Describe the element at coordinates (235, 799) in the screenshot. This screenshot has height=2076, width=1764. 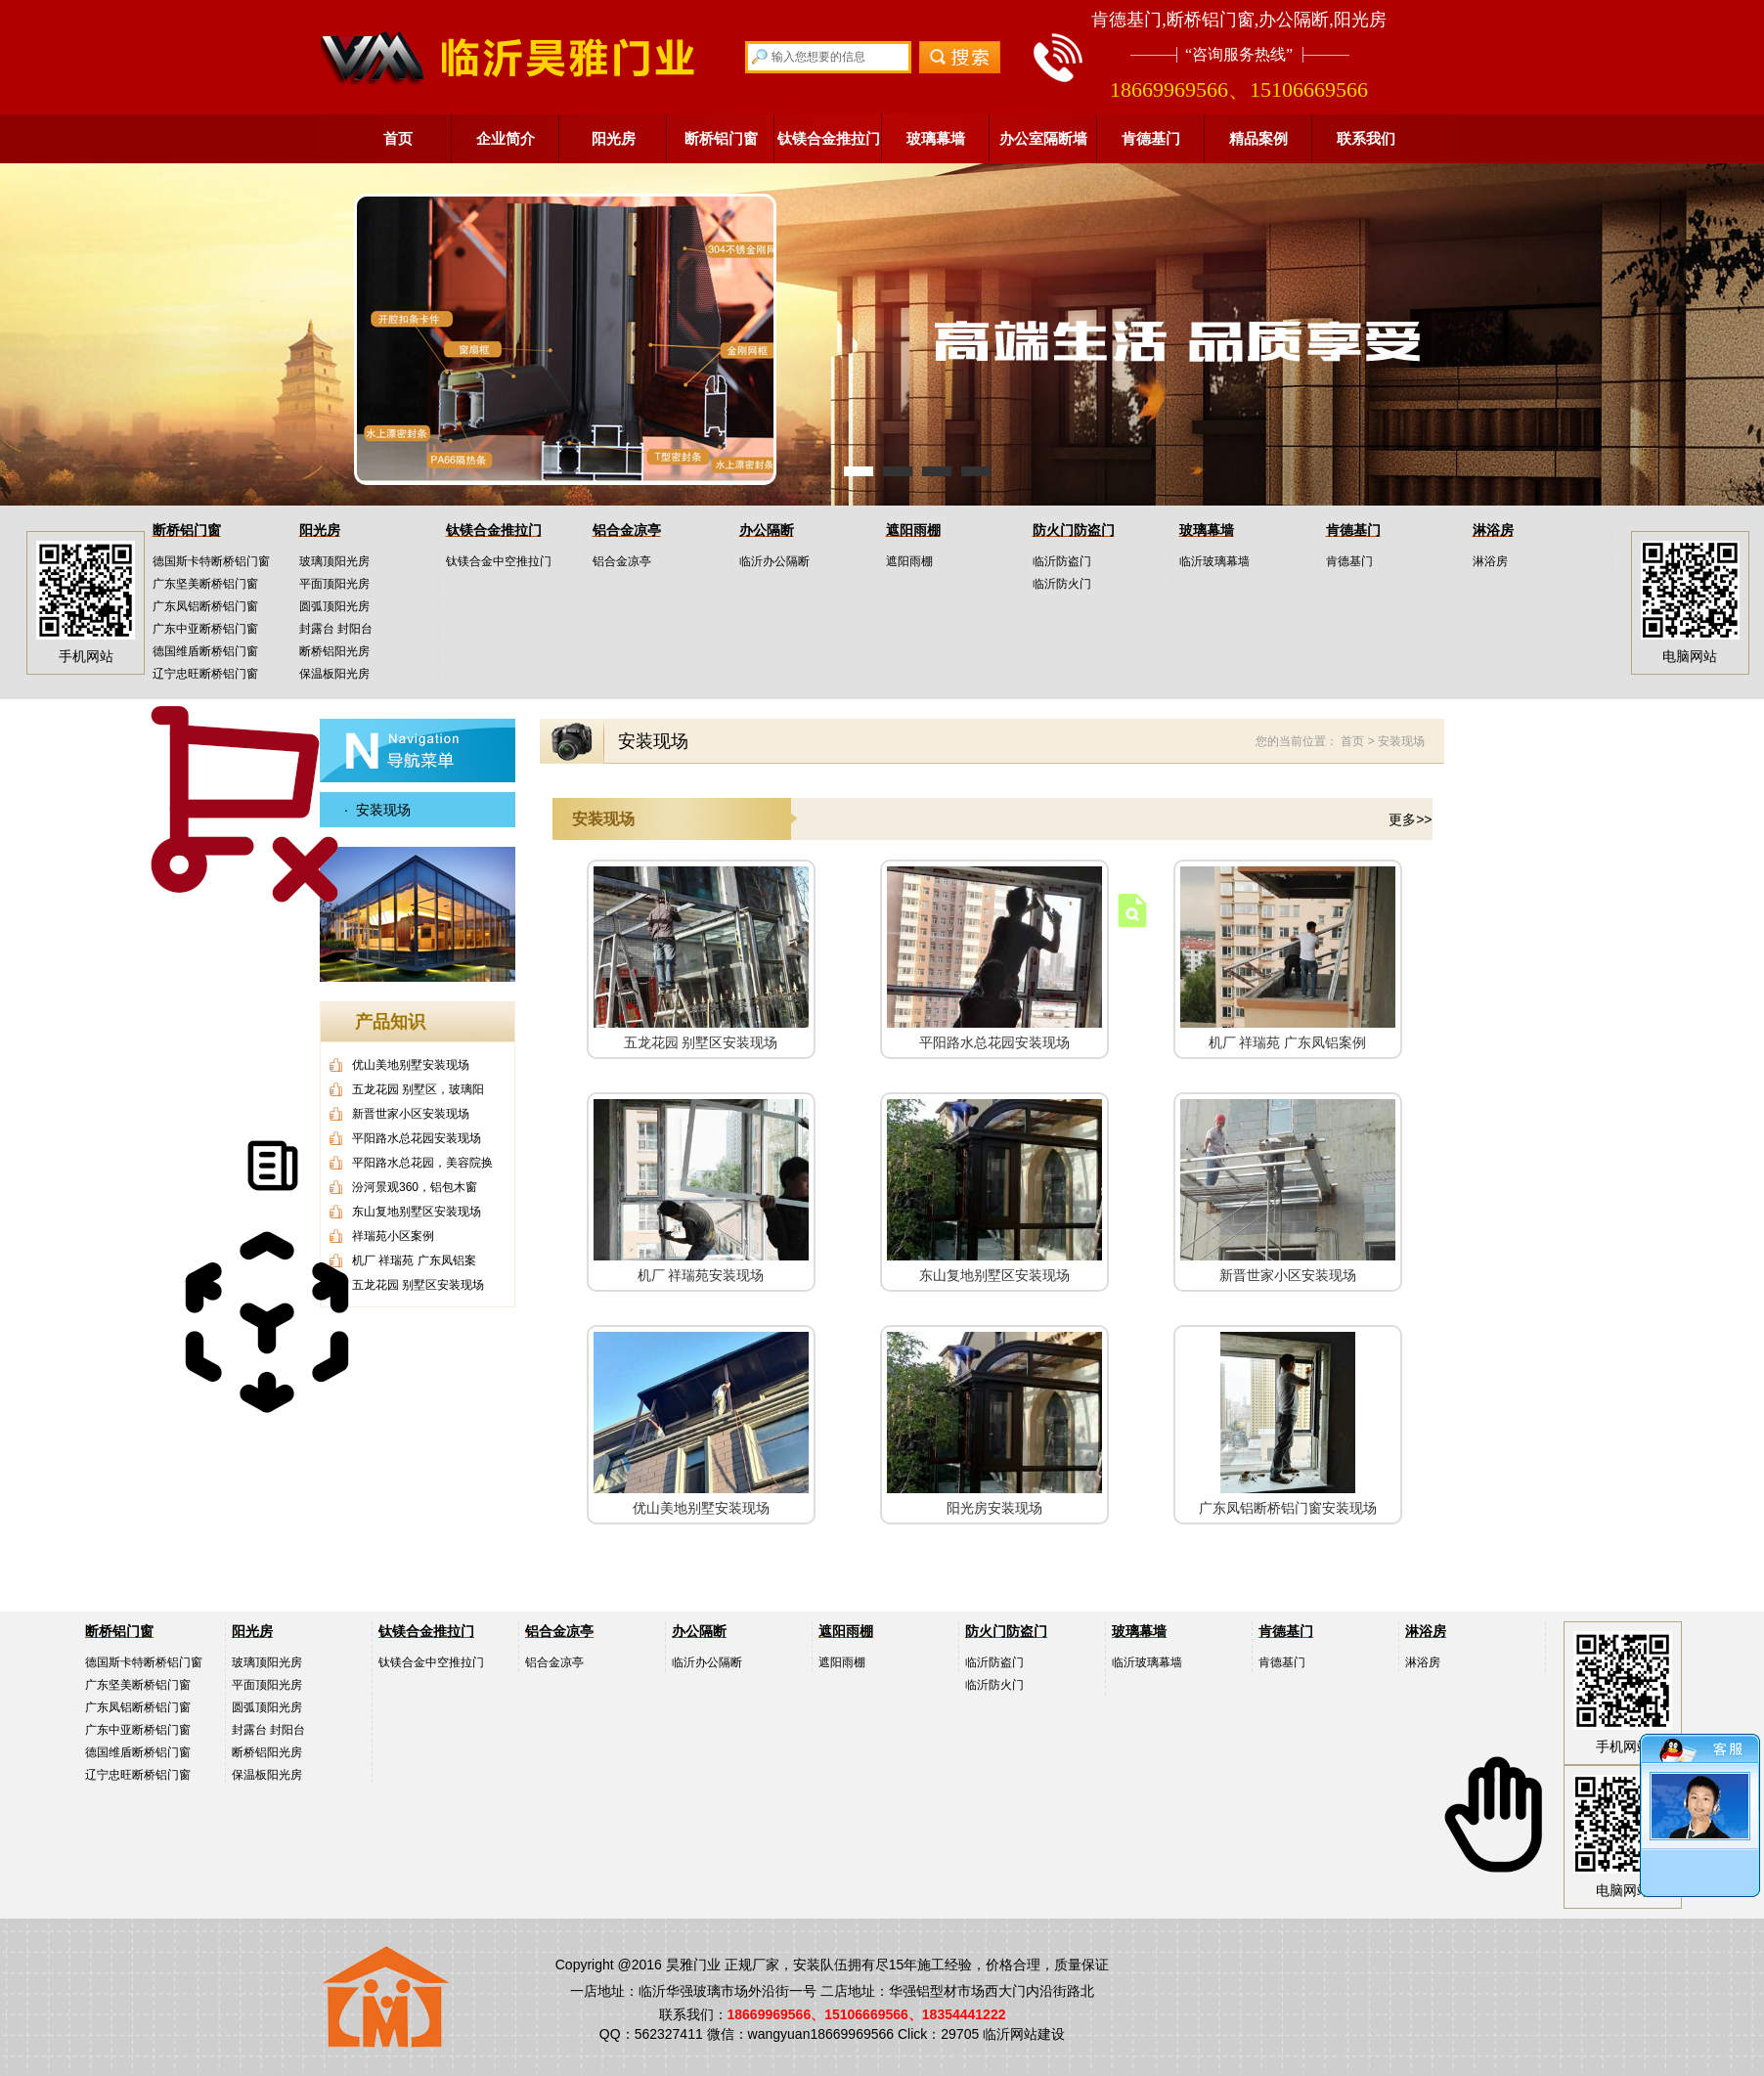
I see `remove item from cart` at that location.